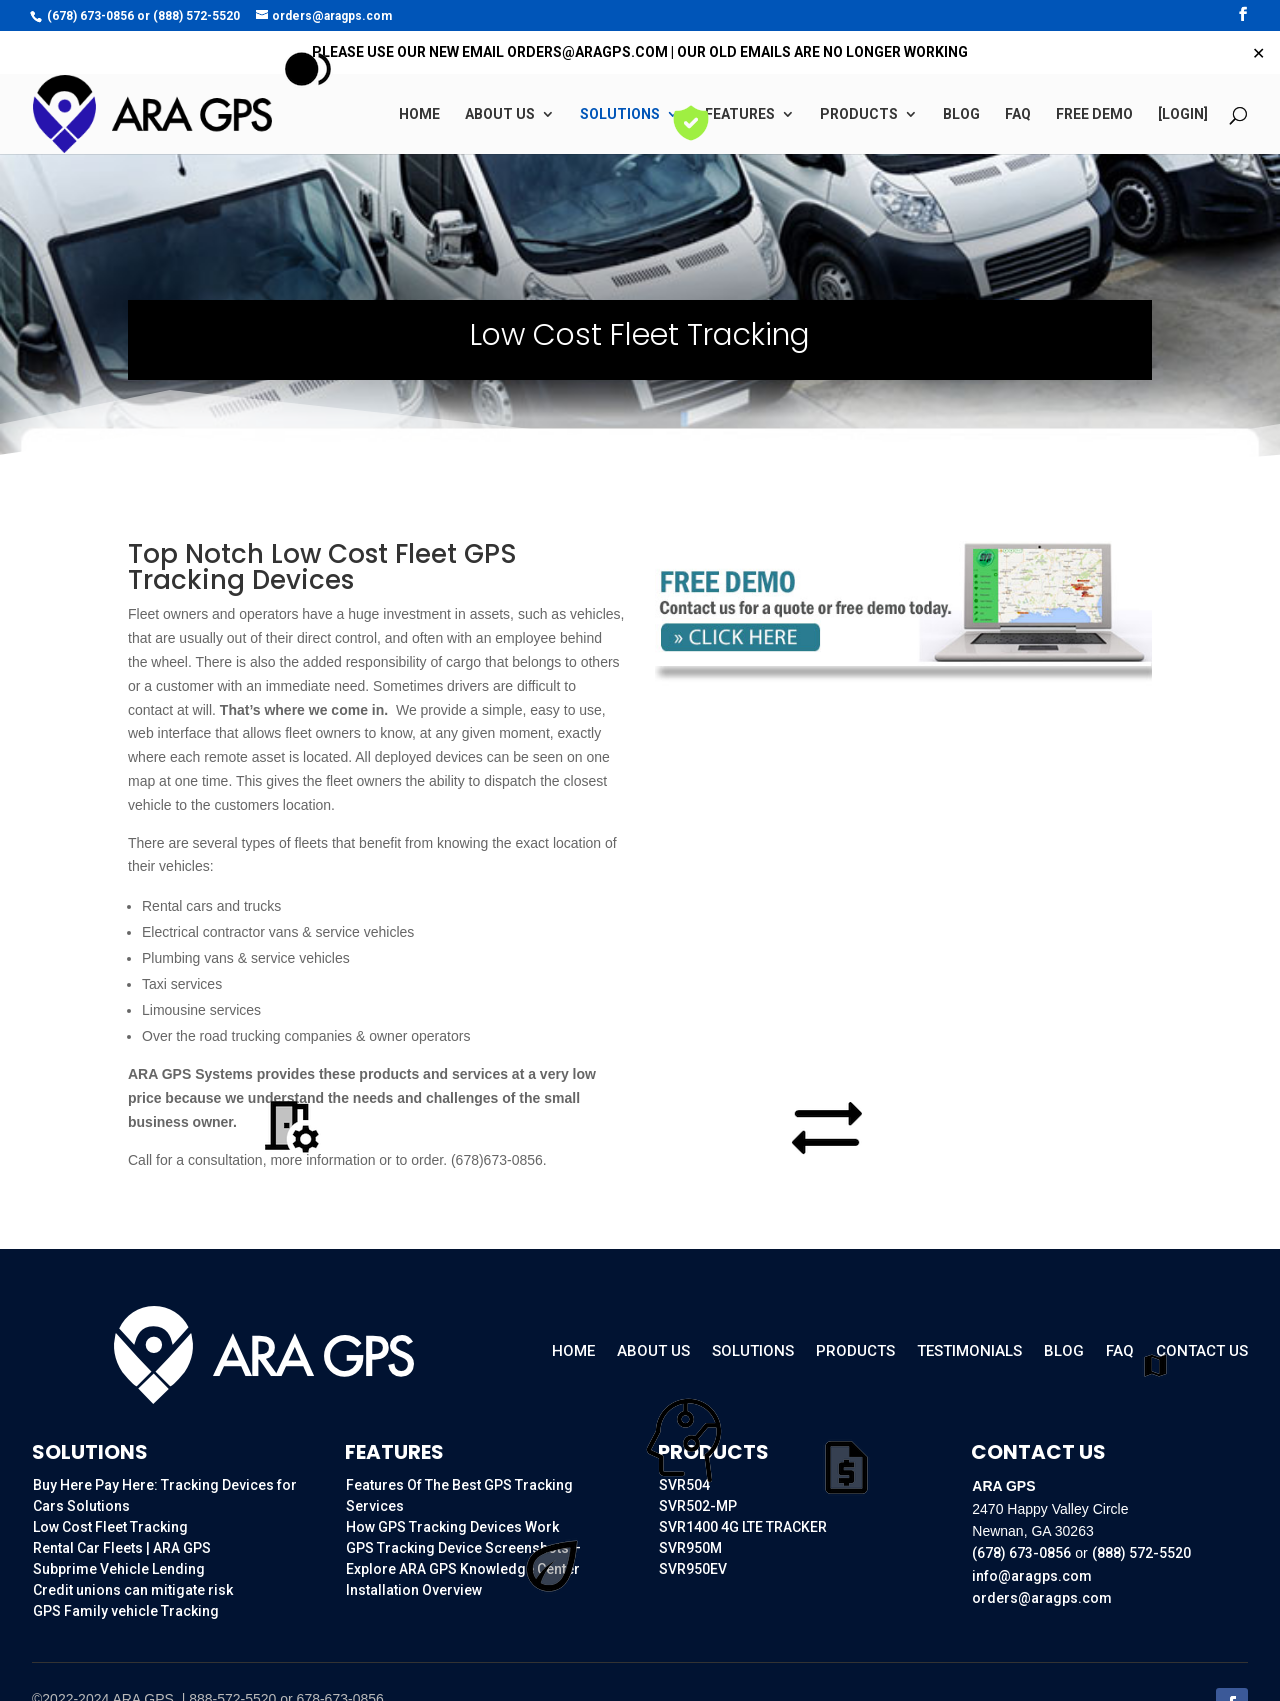  What do you see at coordinates (846, 1467) in the screenshot?
I see `request a price quote or estimate` at bounding box center [846, 1467].